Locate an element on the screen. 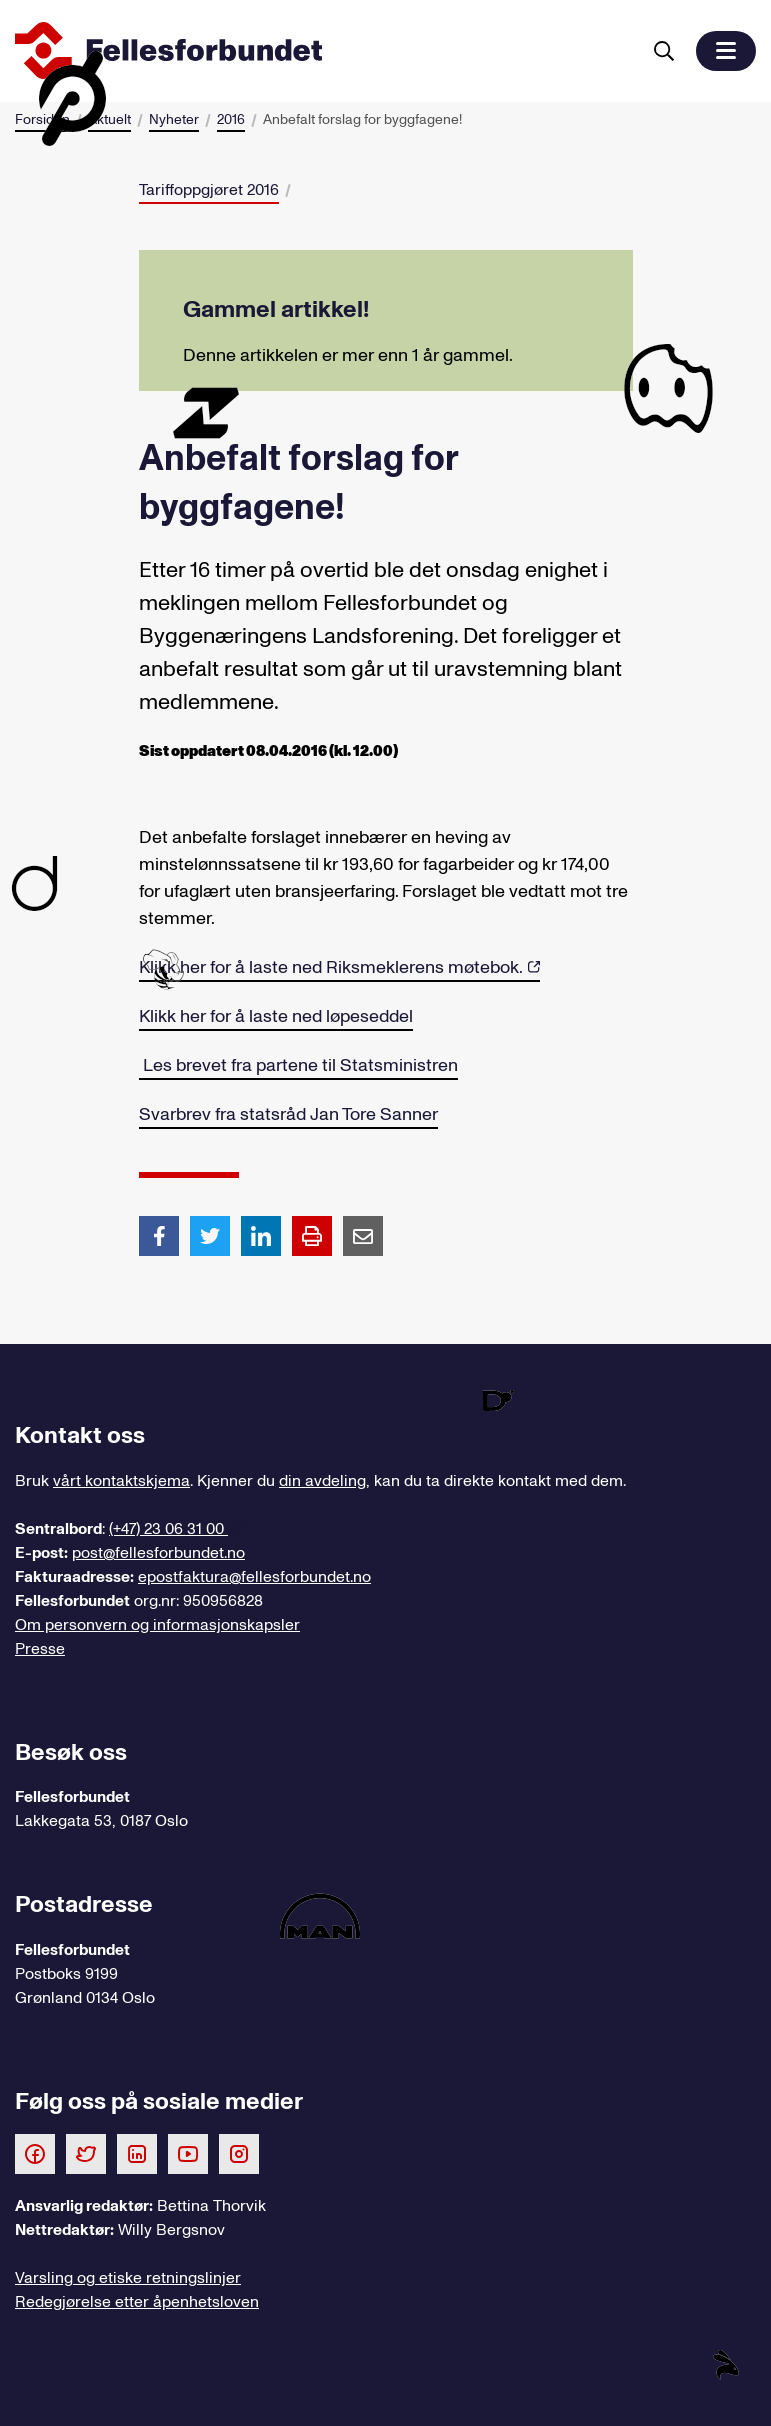 The height and width of the screenshot is (2426, 771). zincsearch logo is located at coordinates (206, 413).